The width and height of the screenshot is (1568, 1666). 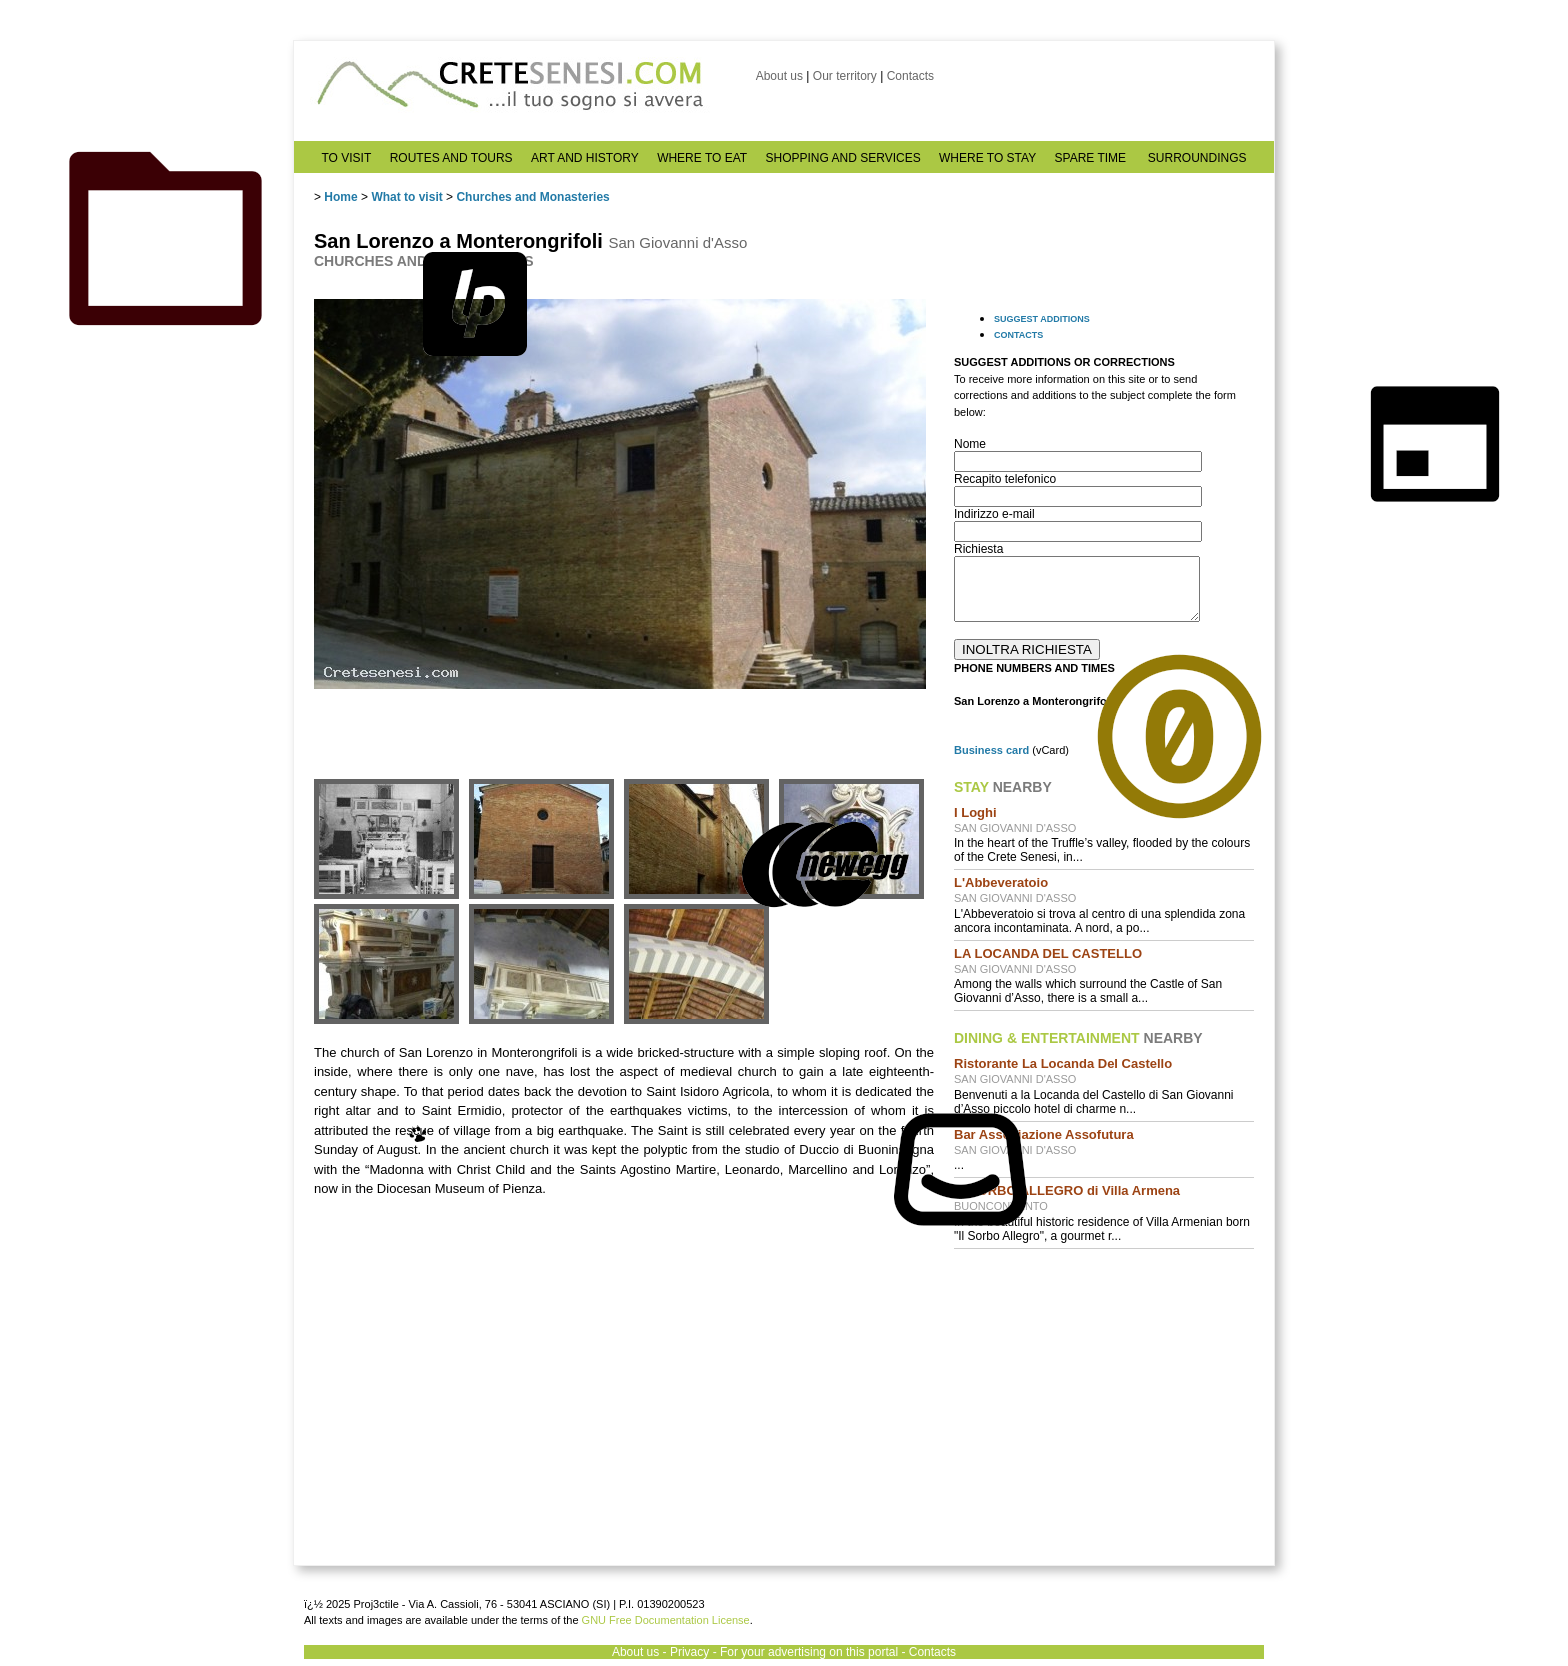 What do you see at coordinates (825, 864) in the screenshot?
I see `visit the newegg online store` at bounding box center [825, 864].